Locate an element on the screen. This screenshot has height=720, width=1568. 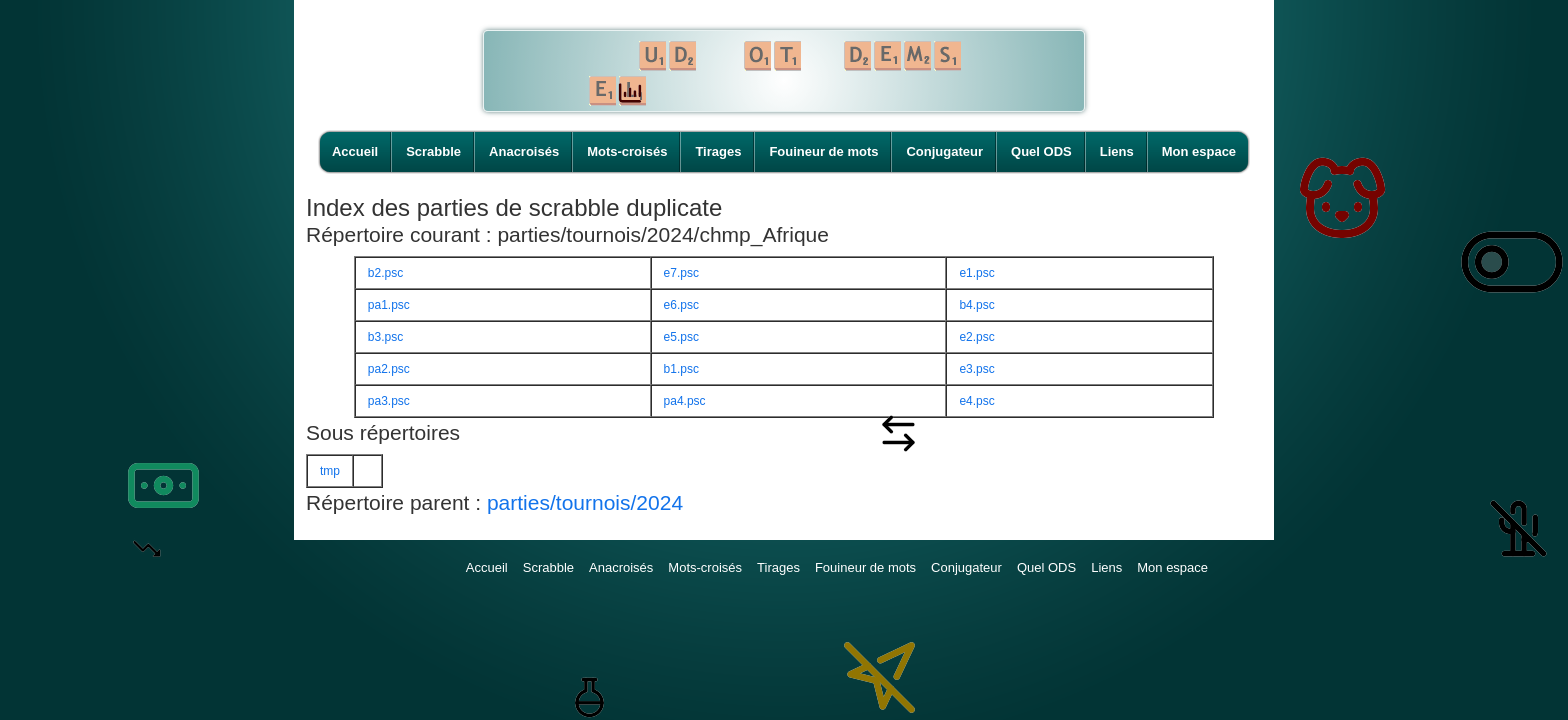
navigation or GPS is currently disabled is located at coordinates (879, 677).